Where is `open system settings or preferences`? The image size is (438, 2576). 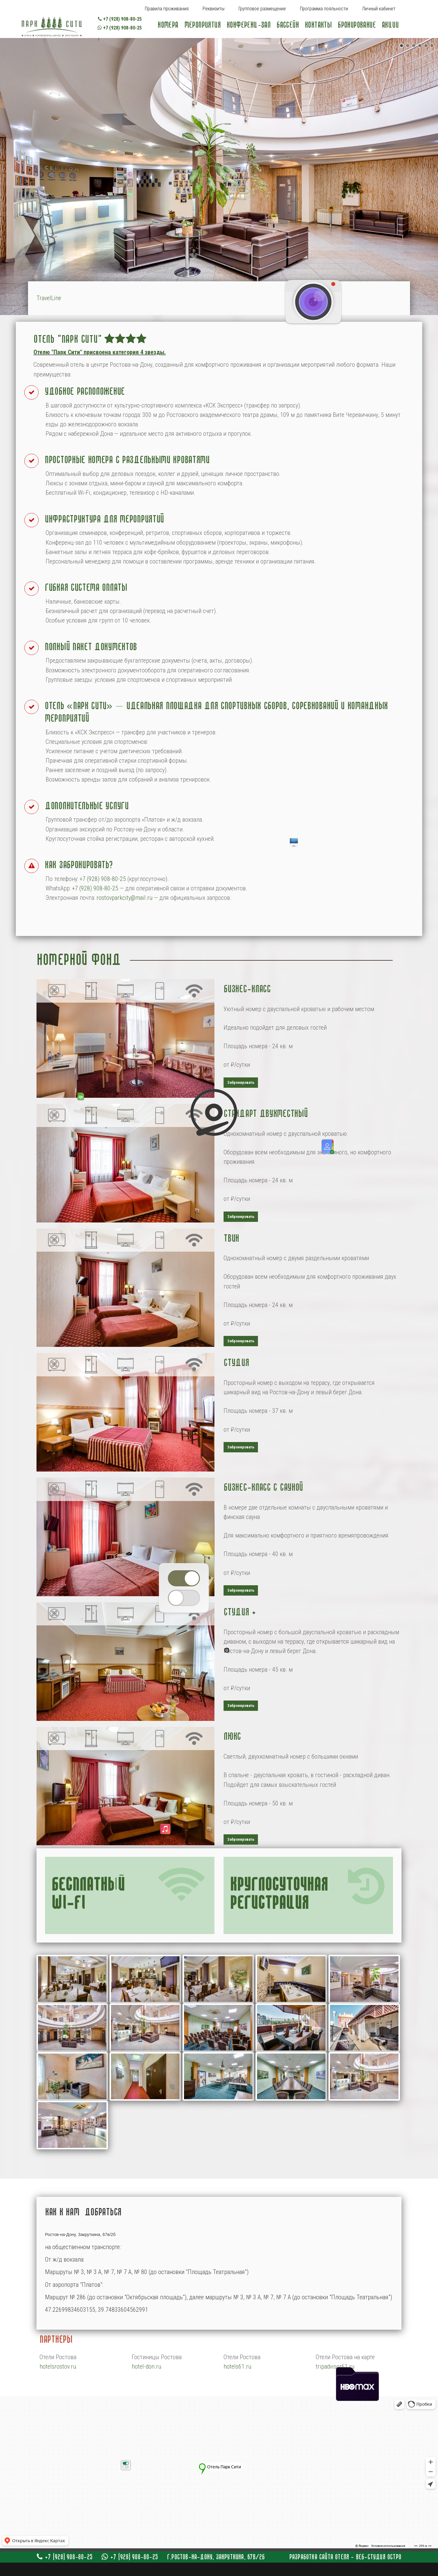 open system settings or preferences is located at coordinates (184, 1588).